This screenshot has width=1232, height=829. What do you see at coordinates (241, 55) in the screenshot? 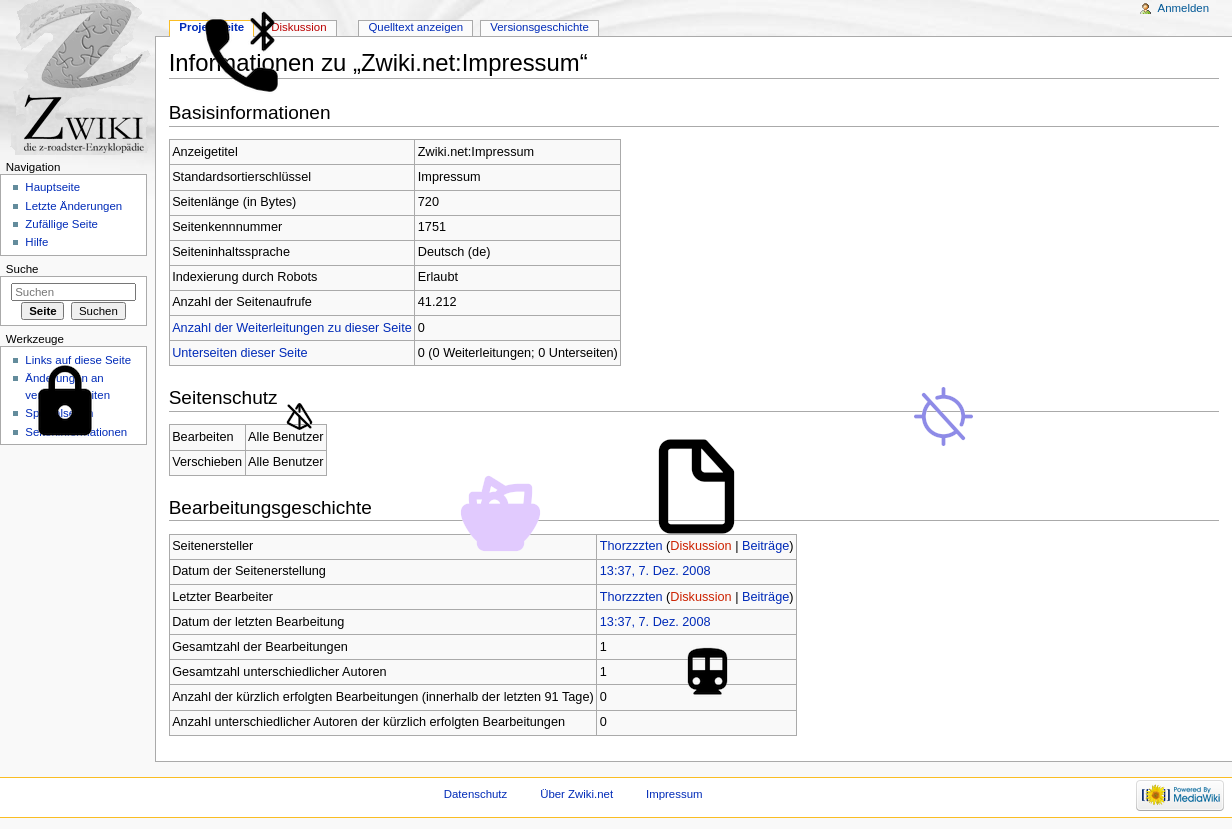
I see `phone call connected via bluetooth speaker` at bounding box center [241, 55].